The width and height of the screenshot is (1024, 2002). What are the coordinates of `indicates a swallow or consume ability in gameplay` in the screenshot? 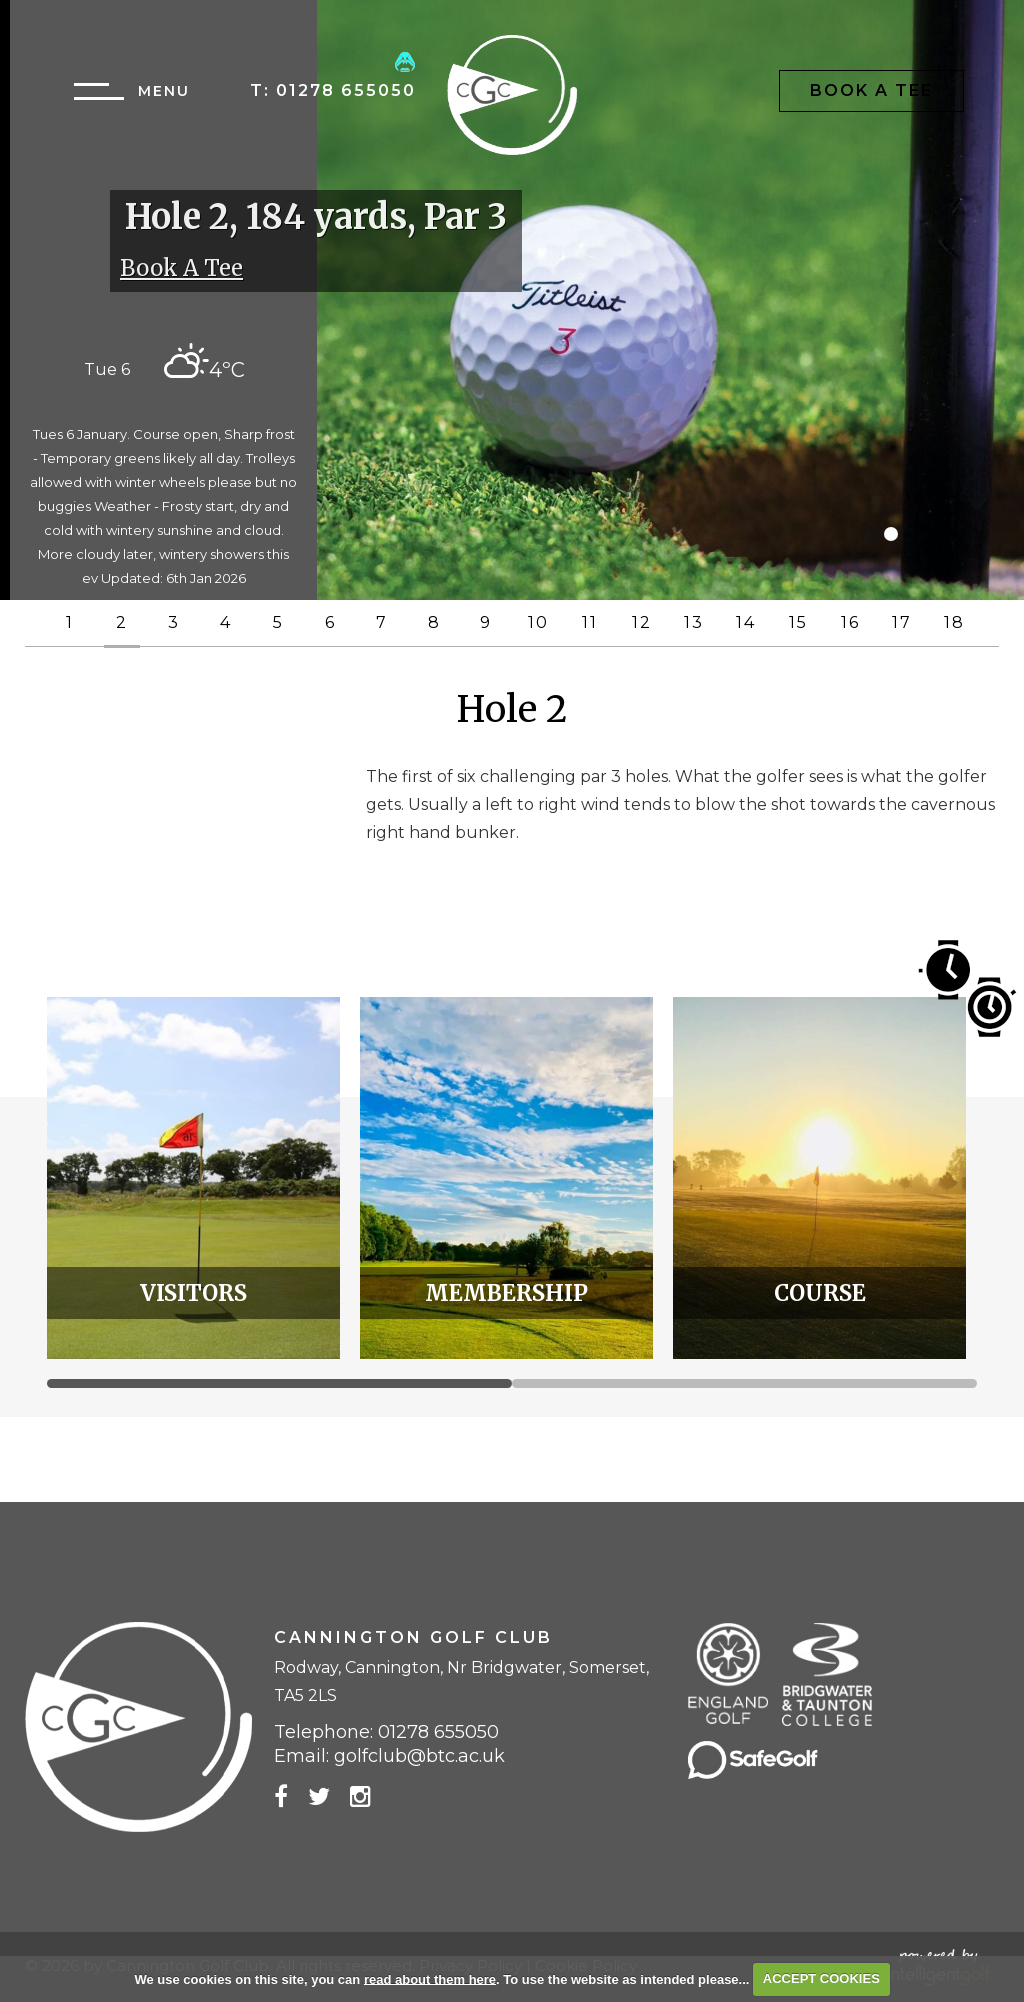 It's located at (405, 62).